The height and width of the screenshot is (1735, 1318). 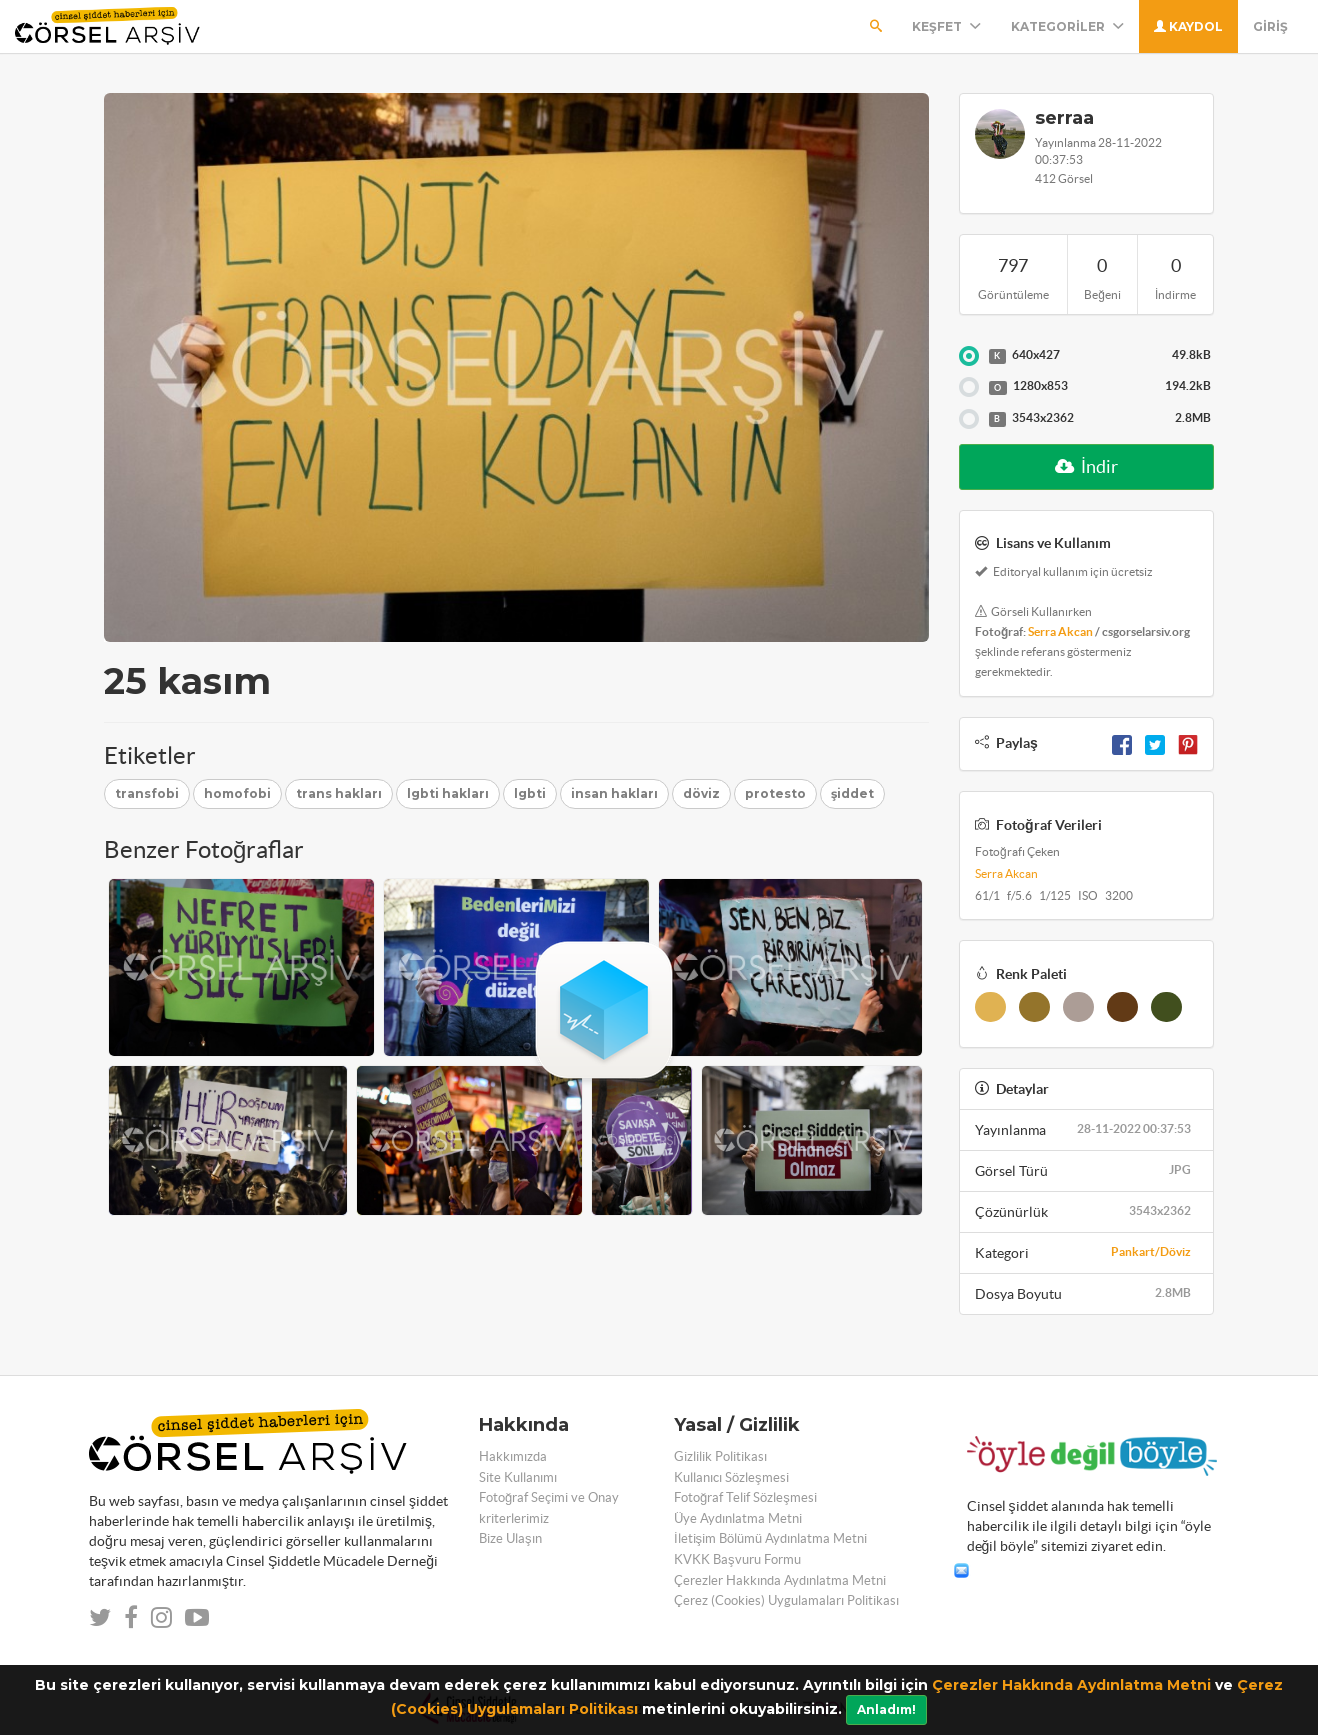 I want to click on open the Mail app, so click(x=961, y=1570).